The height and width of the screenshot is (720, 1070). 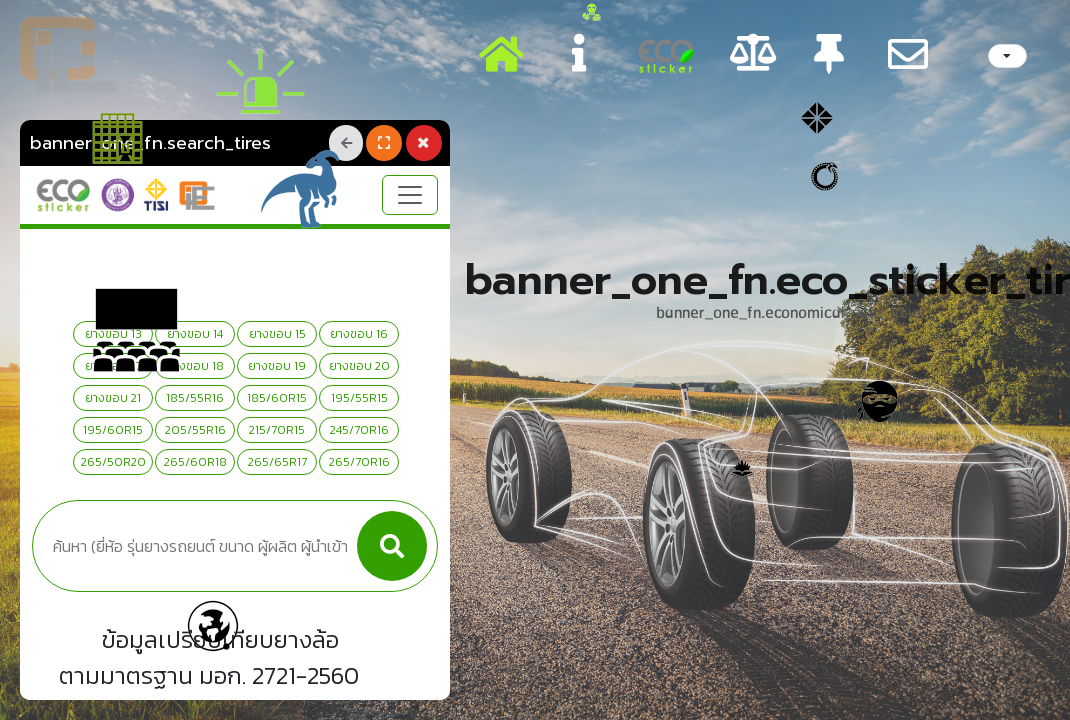 What do you see at coordinates (877, 401) in the screenshot?
I see `select ninja character class` at bounding box center [877, 401].